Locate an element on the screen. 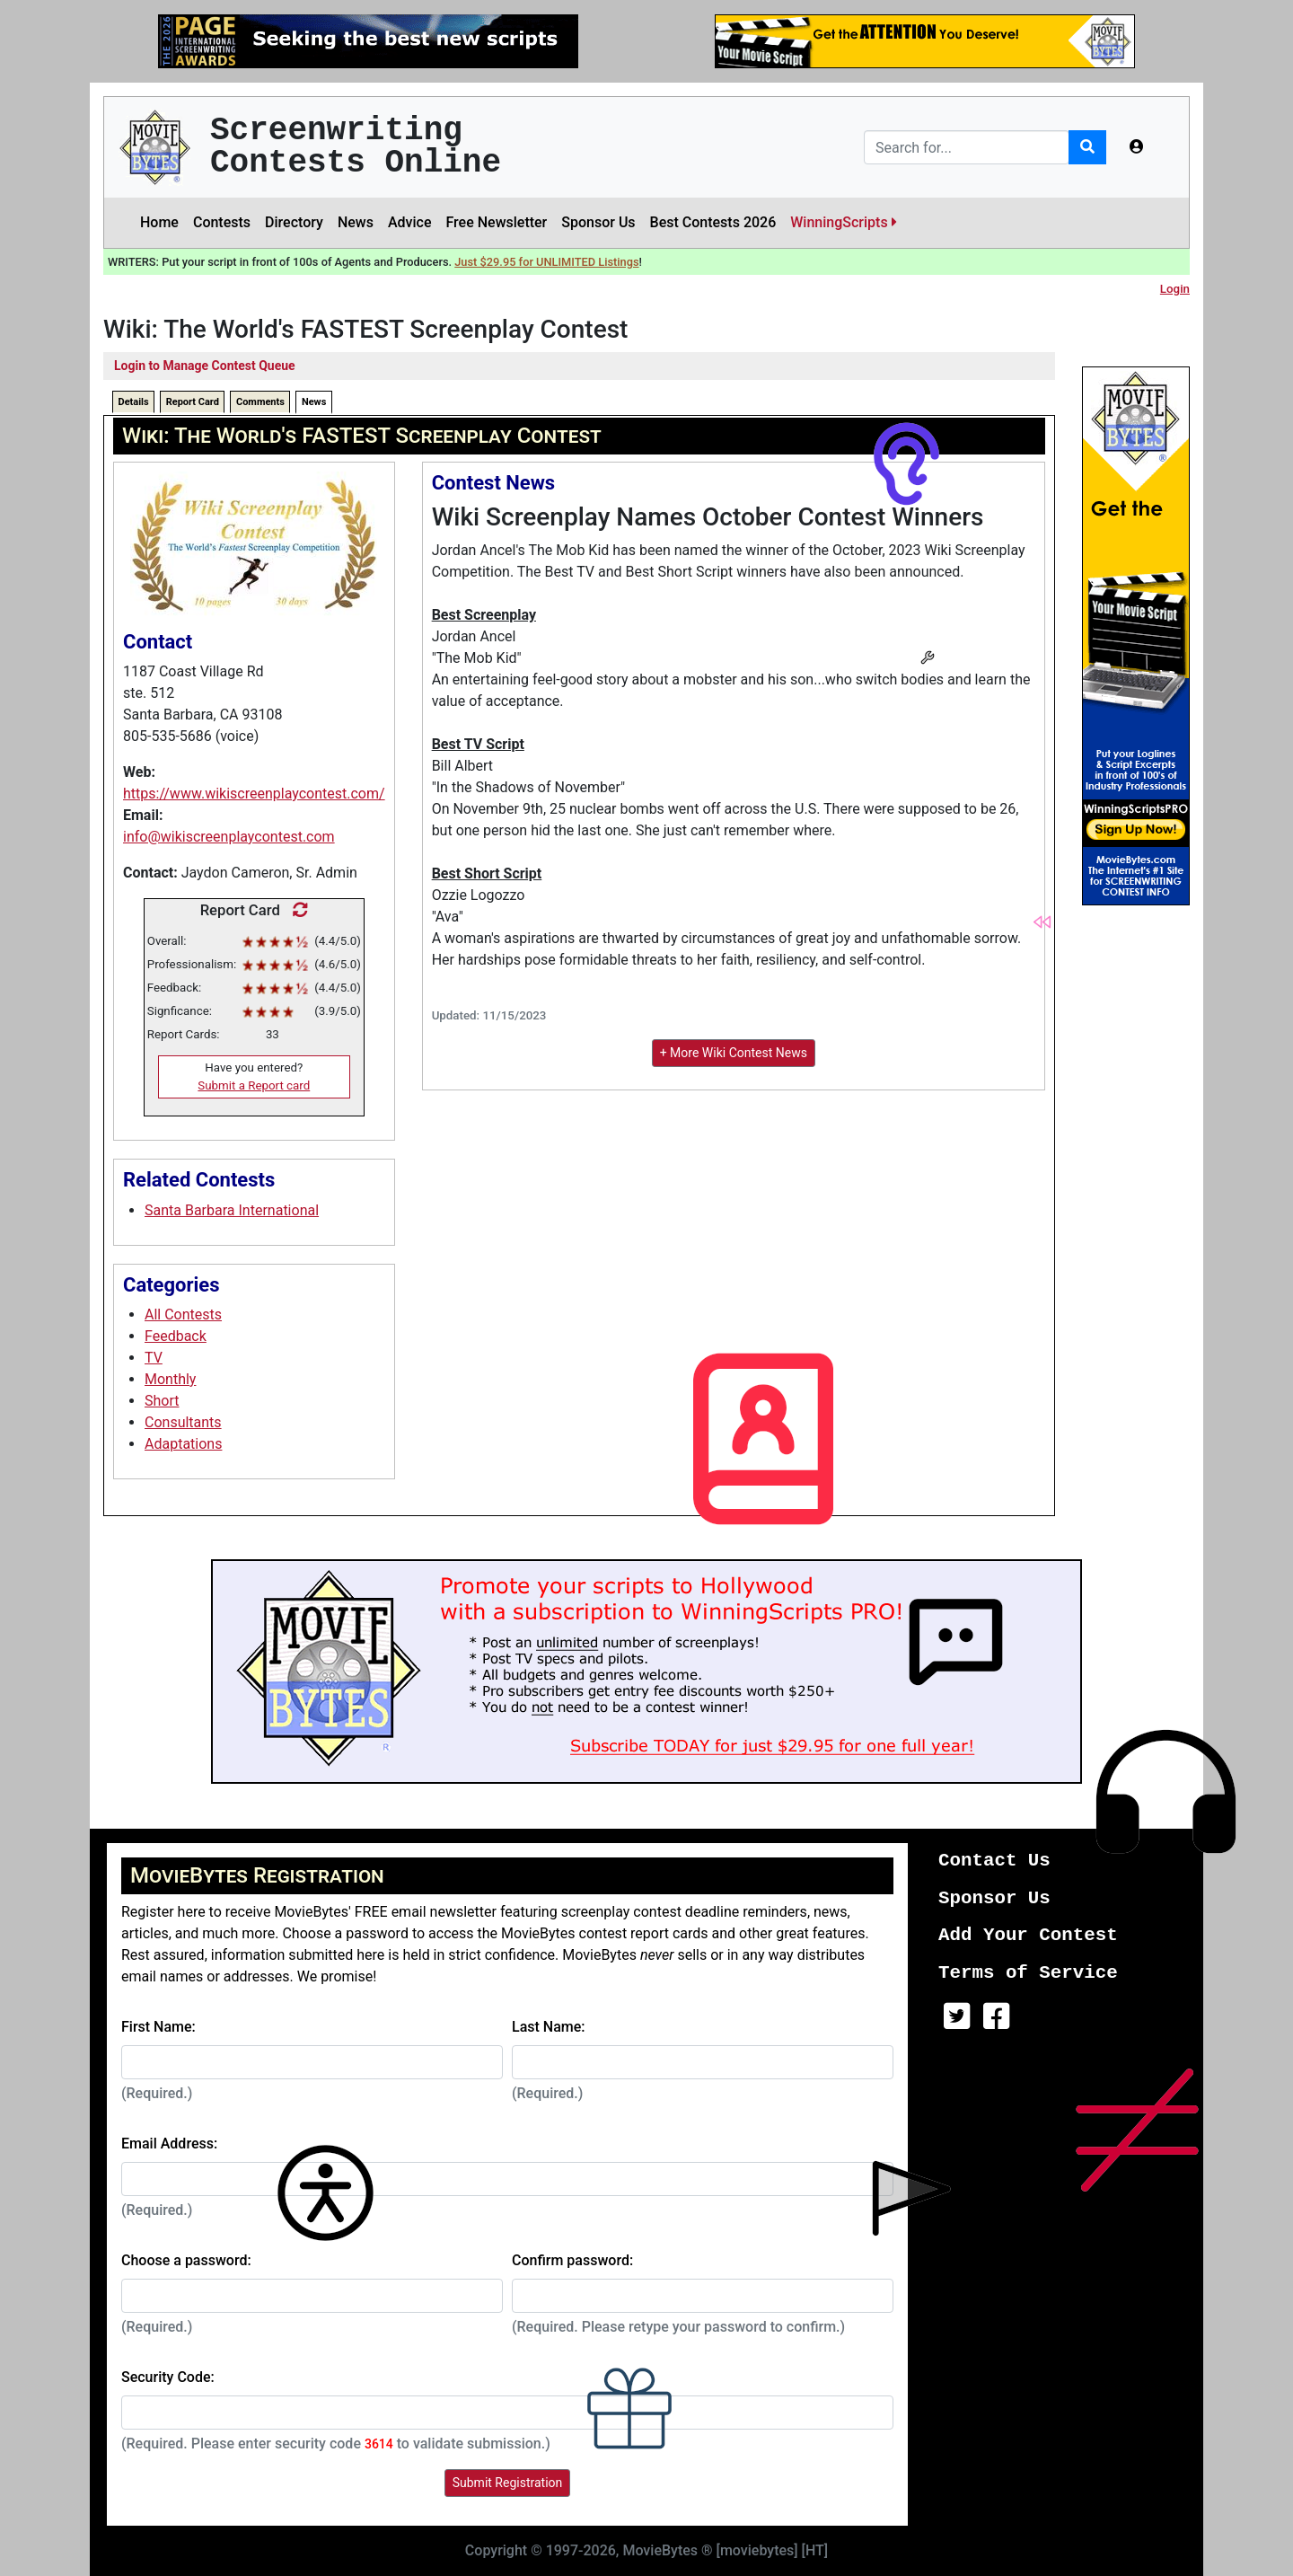 The height and width of the screenshot is (2576, 1293). open chat or messaging is located at coordinates (955, 1635).